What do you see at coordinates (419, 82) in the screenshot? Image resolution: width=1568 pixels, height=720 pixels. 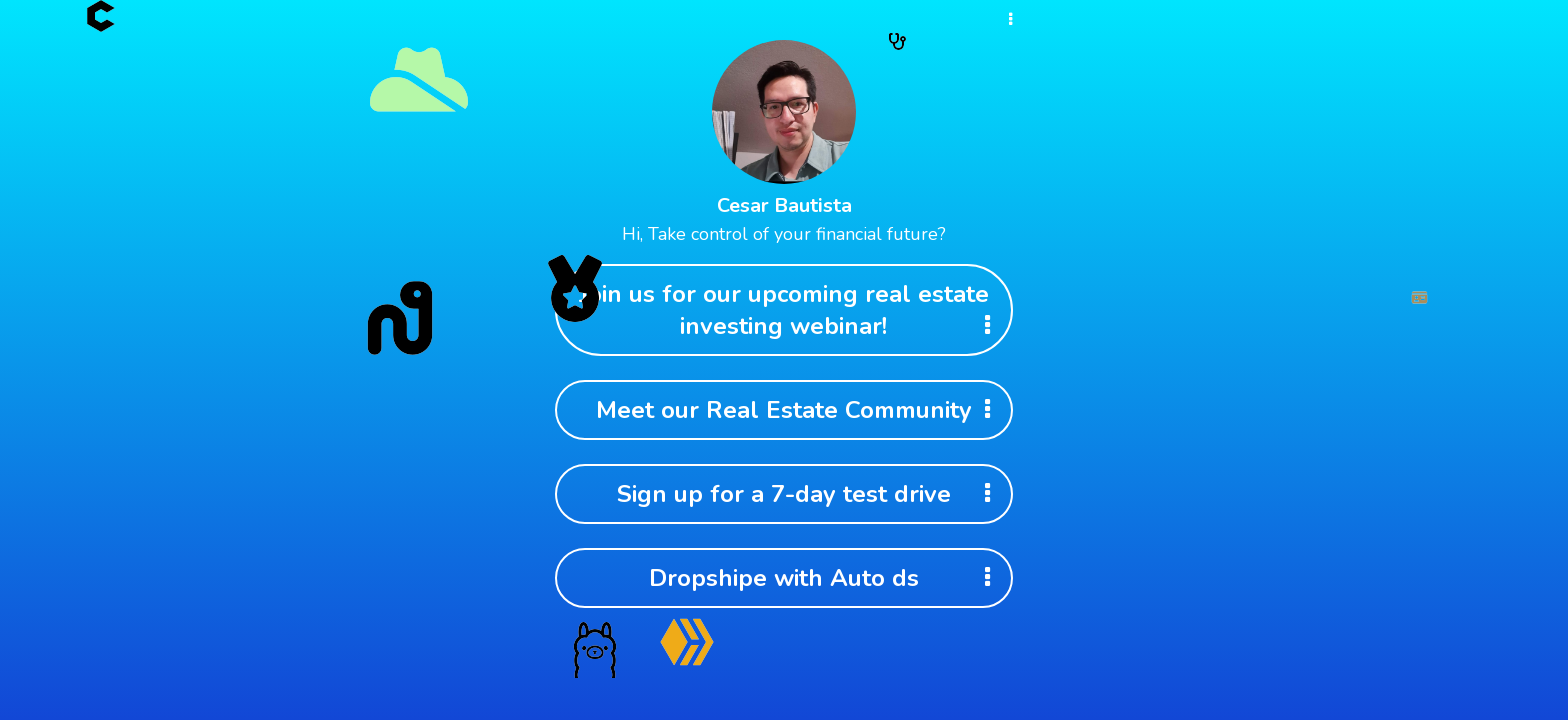 I see `select western or cowboy theme` at bounding box center [419, 82].